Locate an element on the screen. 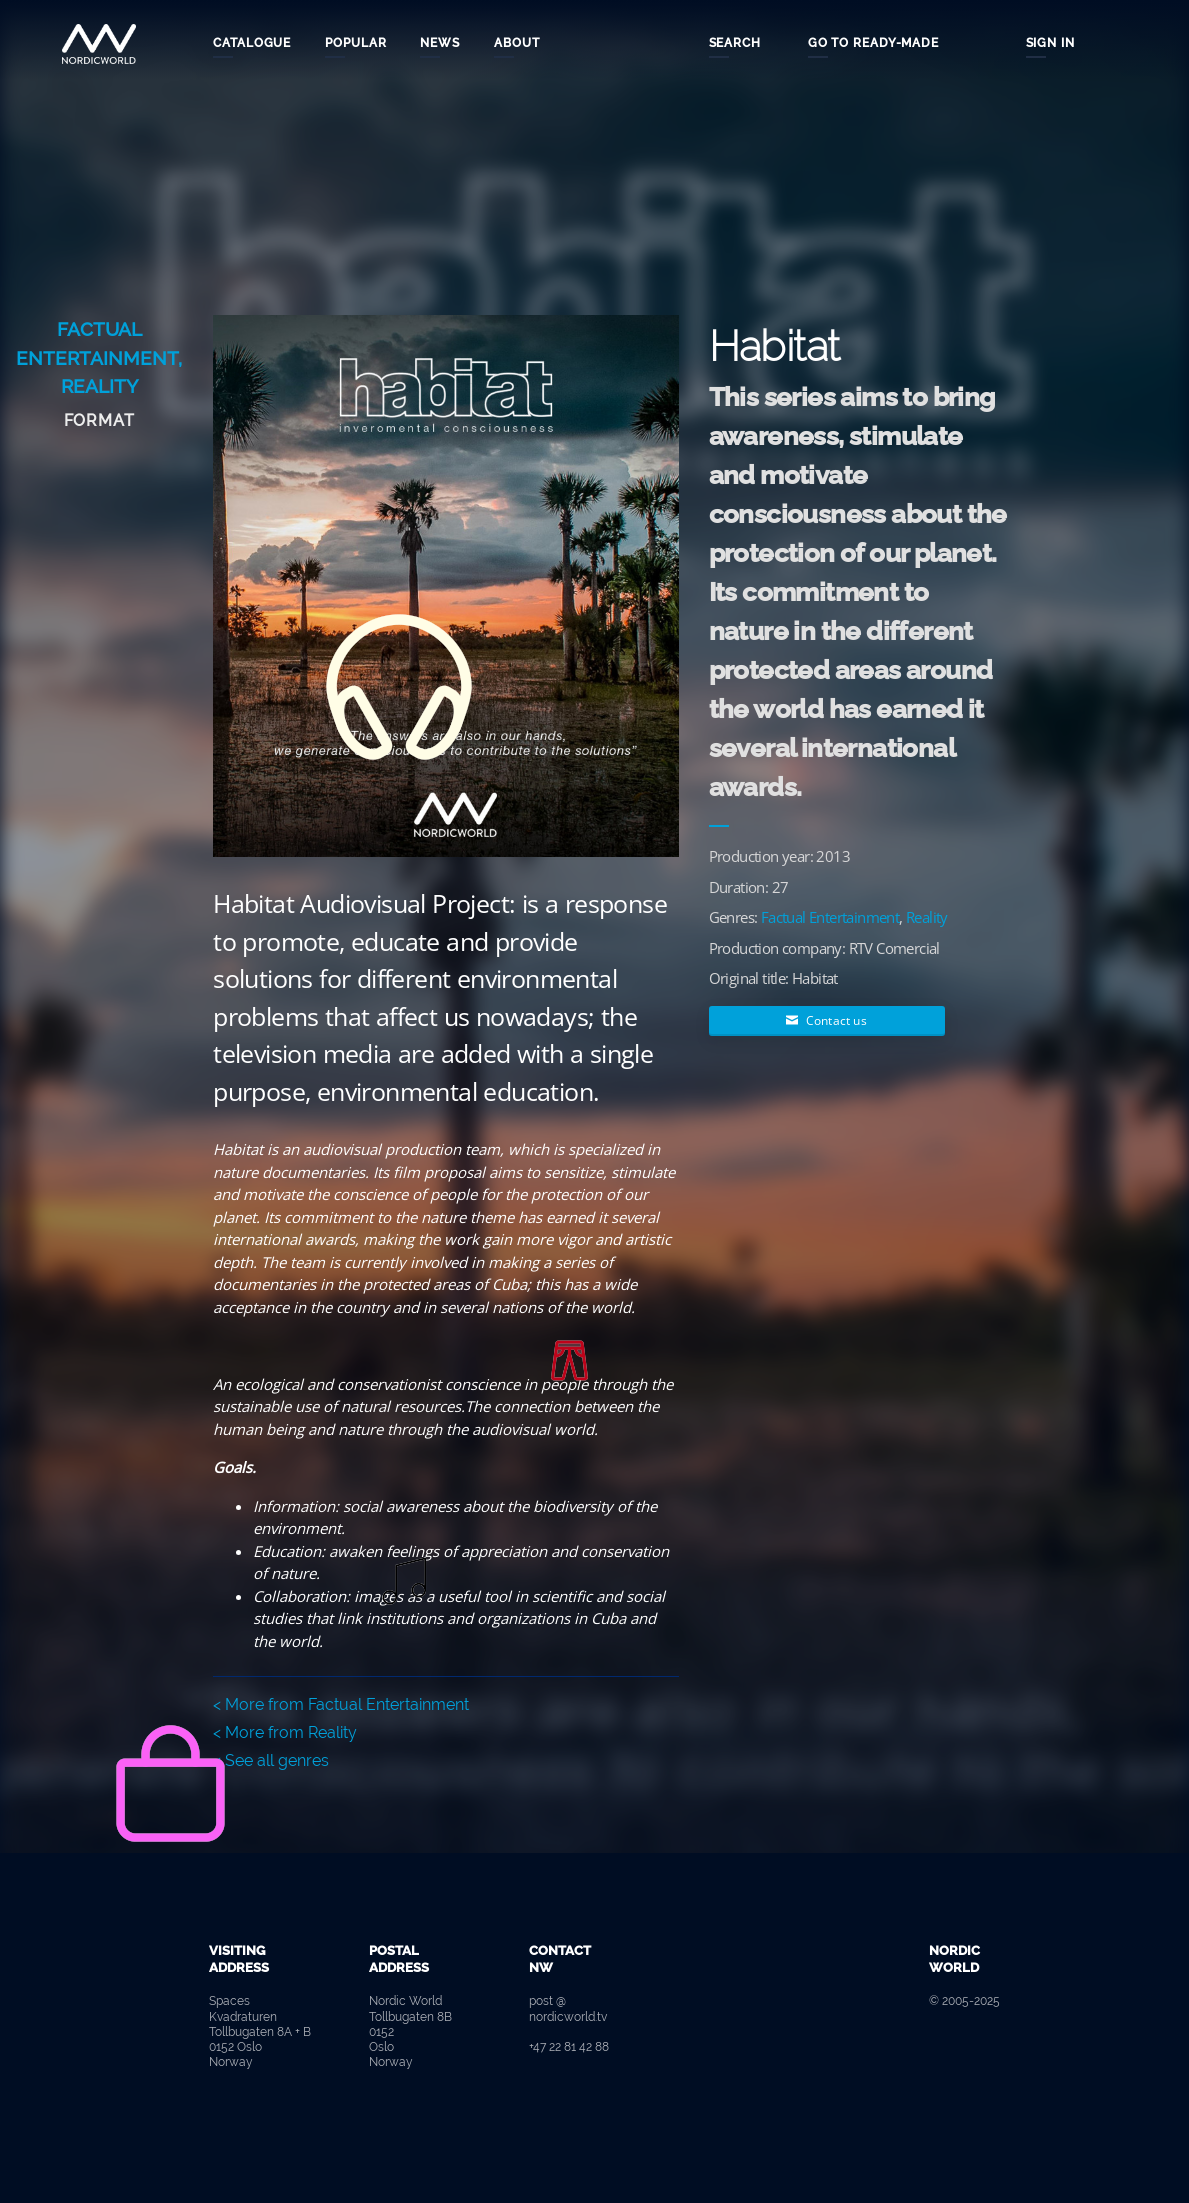 Image resolution: width=1189 pixels, height=2203 pixels. access music or audio playback is located at coordinates (407, 1582).